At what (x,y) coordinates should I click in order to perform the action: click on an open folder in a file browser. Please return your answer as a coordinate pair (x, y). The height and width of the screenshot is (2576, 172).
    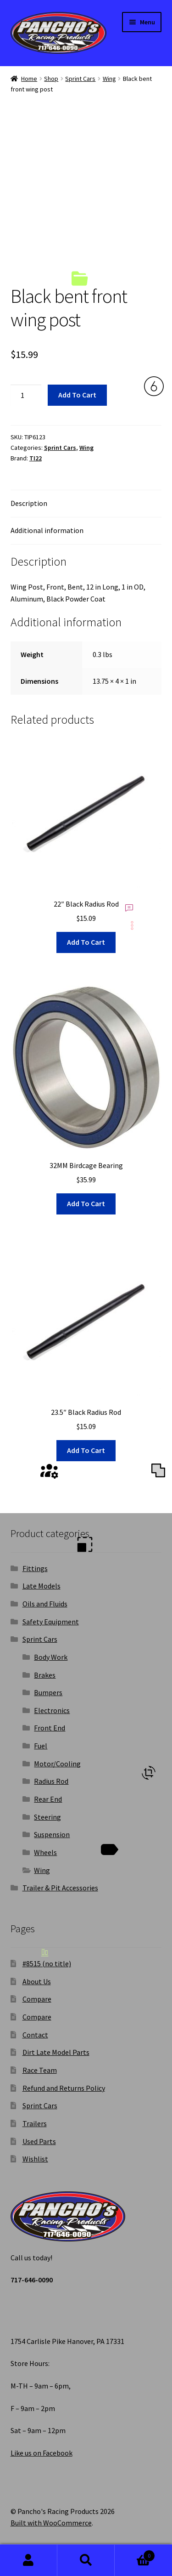
    Looking at the image, I should click on (80, 278).